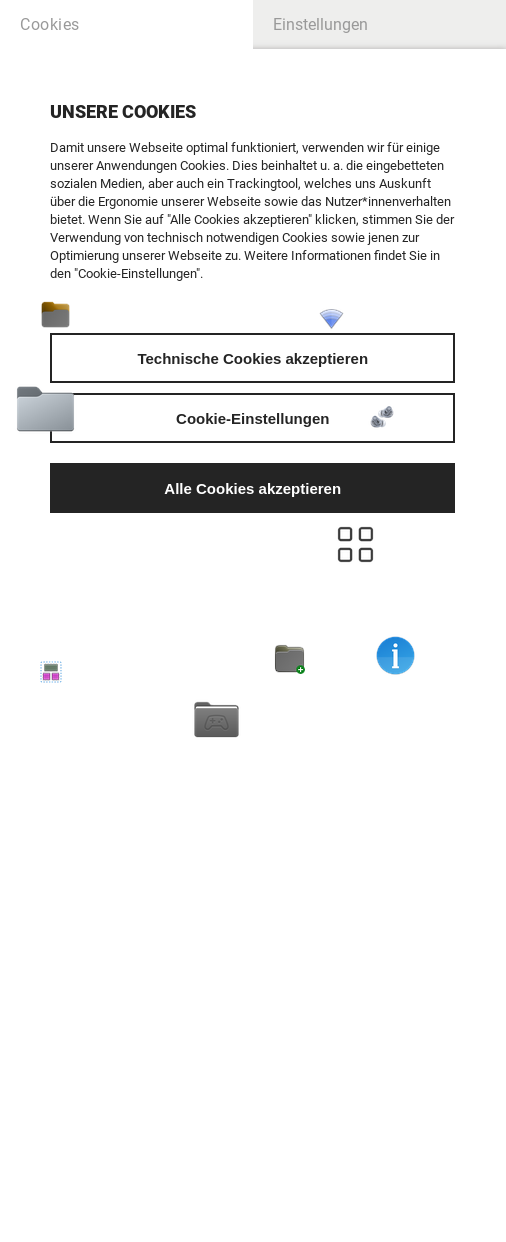 The height and width of the screenshot is (1242, 506). Describe the element at coordinates (55, 314) in the screenshot. I see `indicates a folder is ready to accept a dragged item` at that location.